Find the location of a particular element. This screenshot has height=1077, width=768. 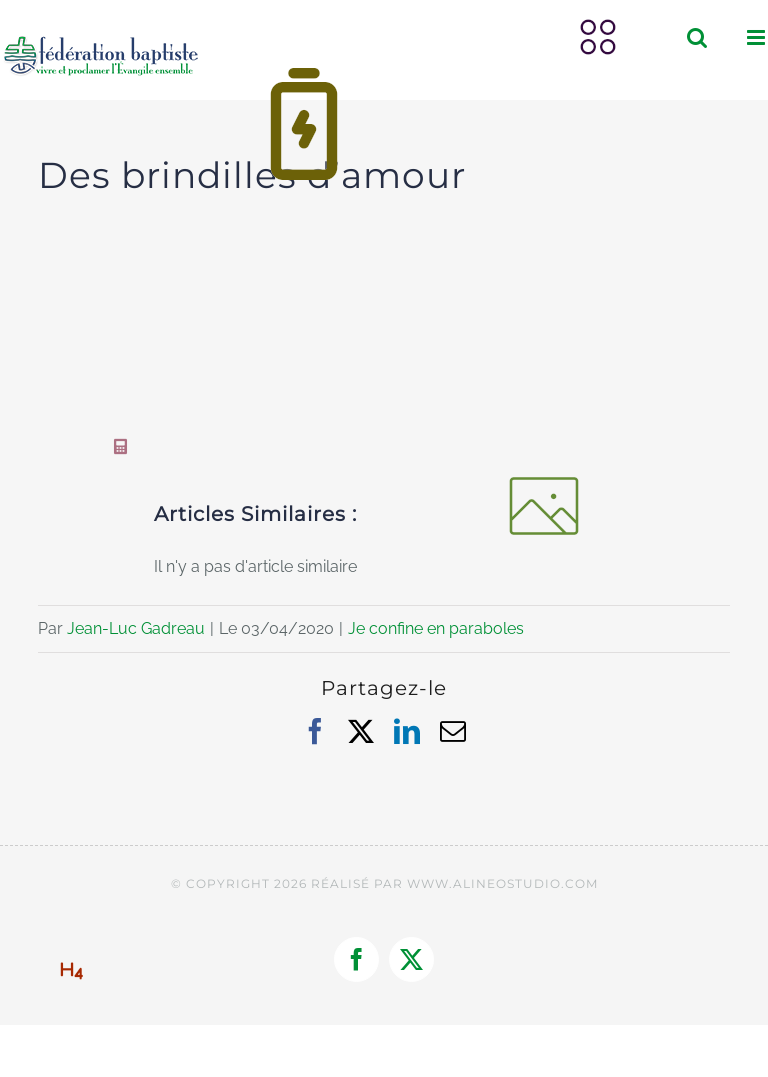

view or browse photos is located at coordinates (544, 506).